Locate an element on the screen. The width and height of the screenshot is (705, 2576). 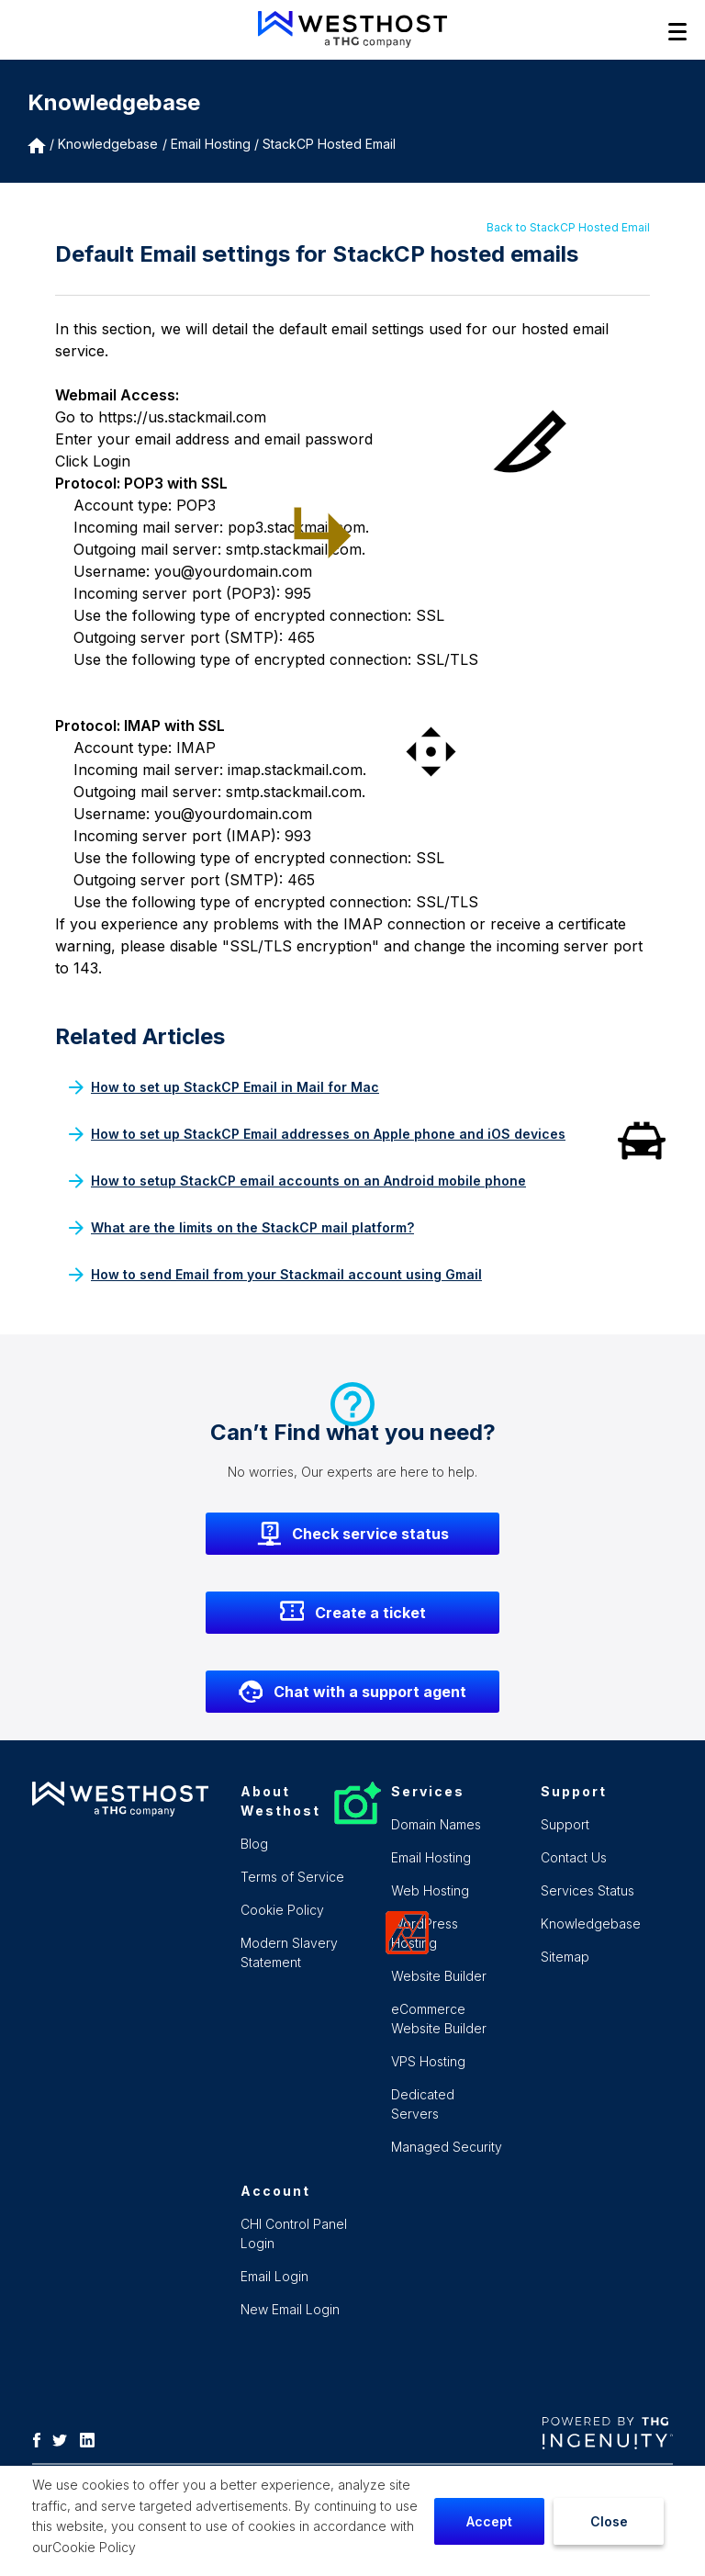
activate AI-powered camera features is located at coordinates (355, 1805).